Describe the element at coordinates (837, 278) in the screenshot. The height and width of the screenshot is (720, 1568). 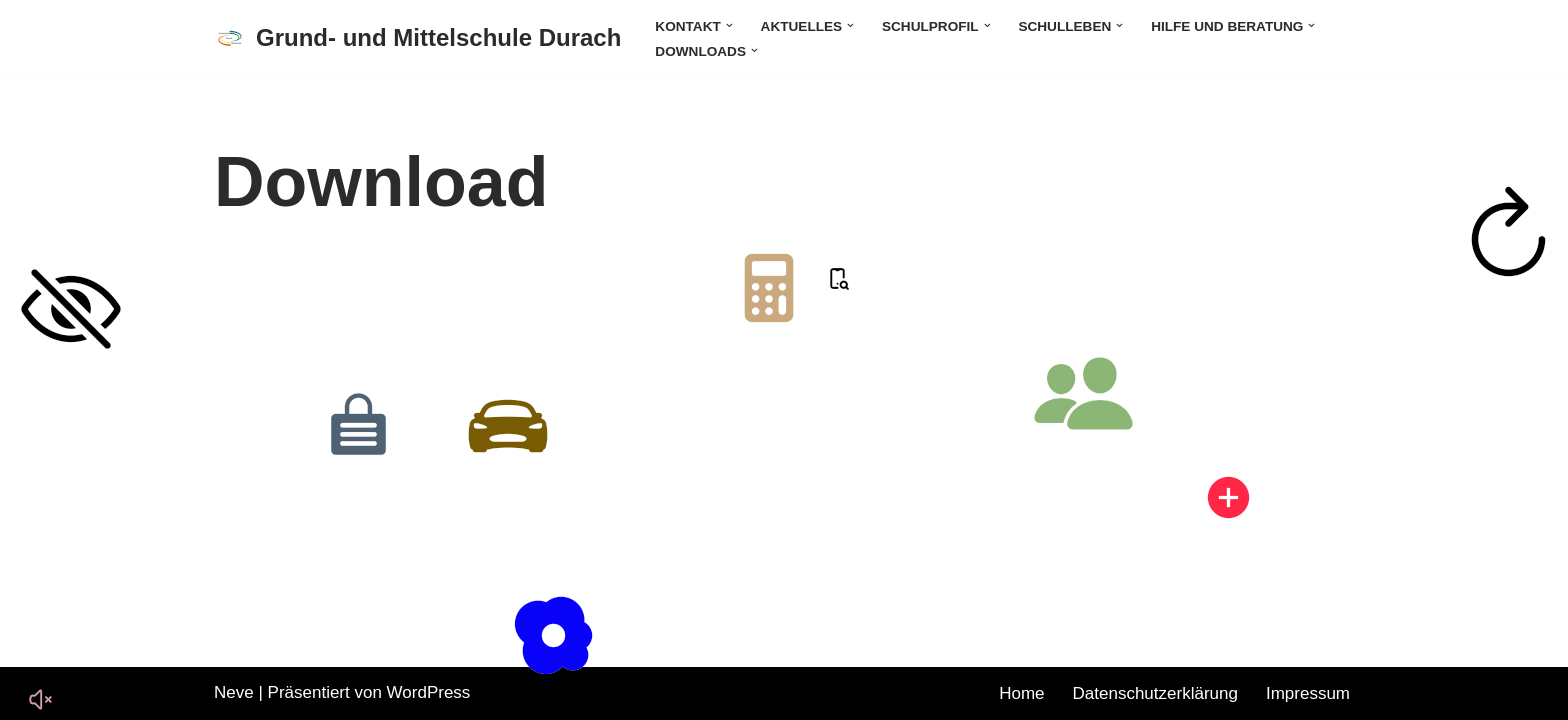
I see `search for a mobile device` at that location.